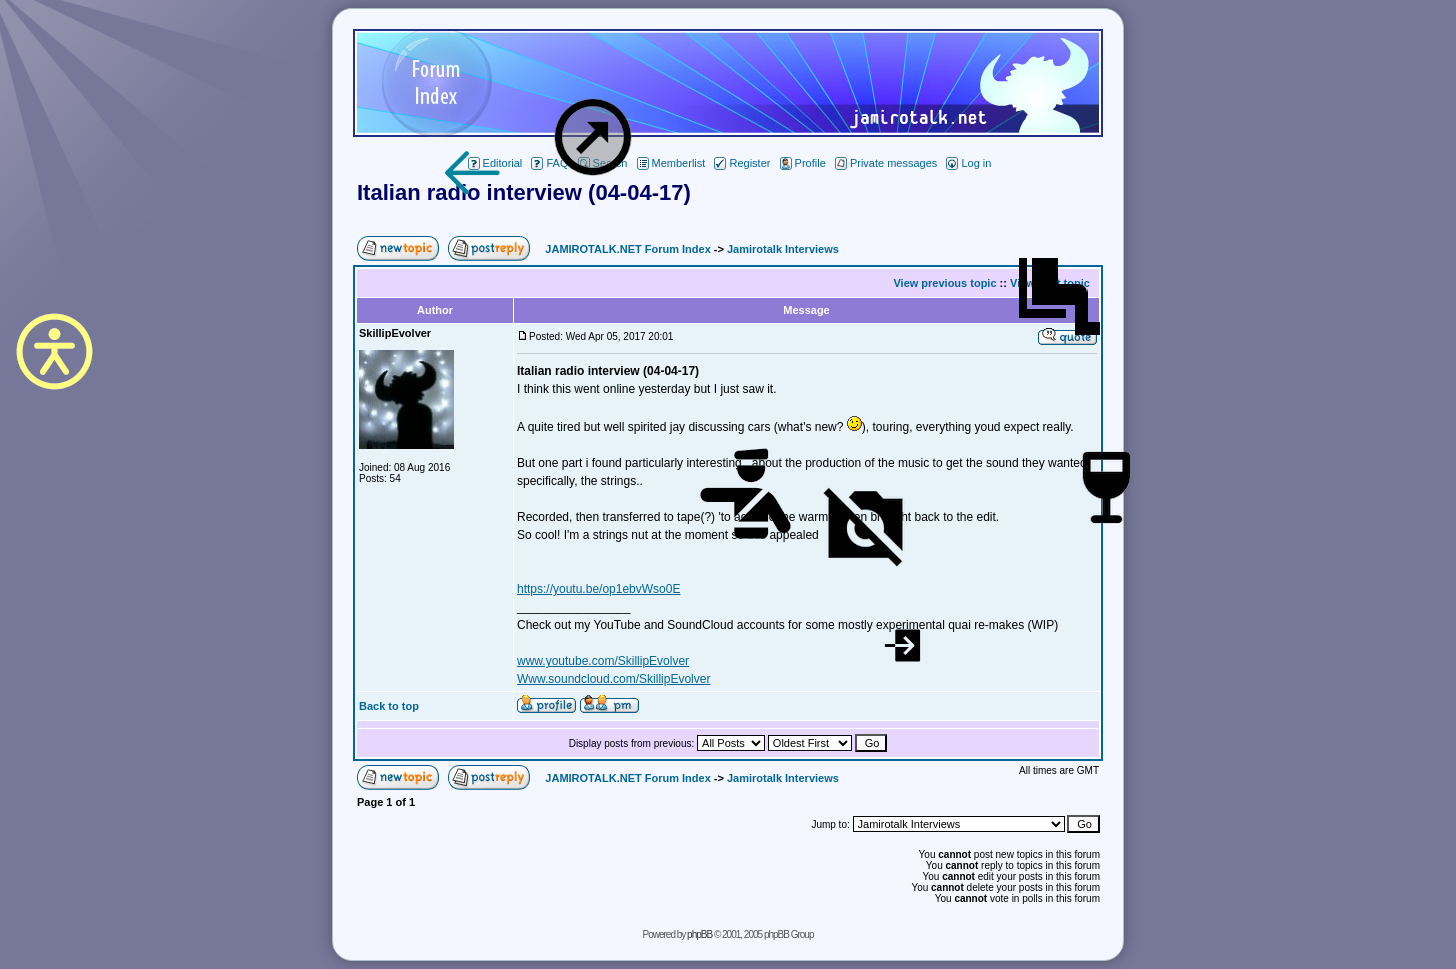  What do you see at coordinates (54, 351) in the screenshot?
I see `view user profile` at bounding box center [54, 351].